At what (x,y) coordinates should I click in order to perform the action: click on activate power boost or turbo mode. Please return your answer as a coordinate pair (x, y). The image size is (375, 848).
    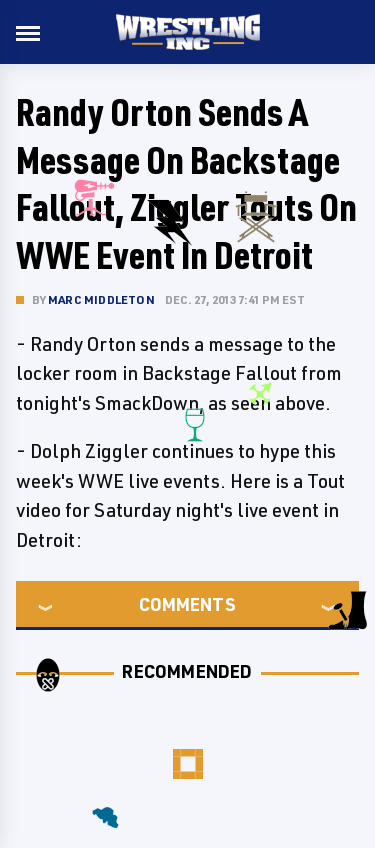
    Looking at the image, I should click on (169, 222).